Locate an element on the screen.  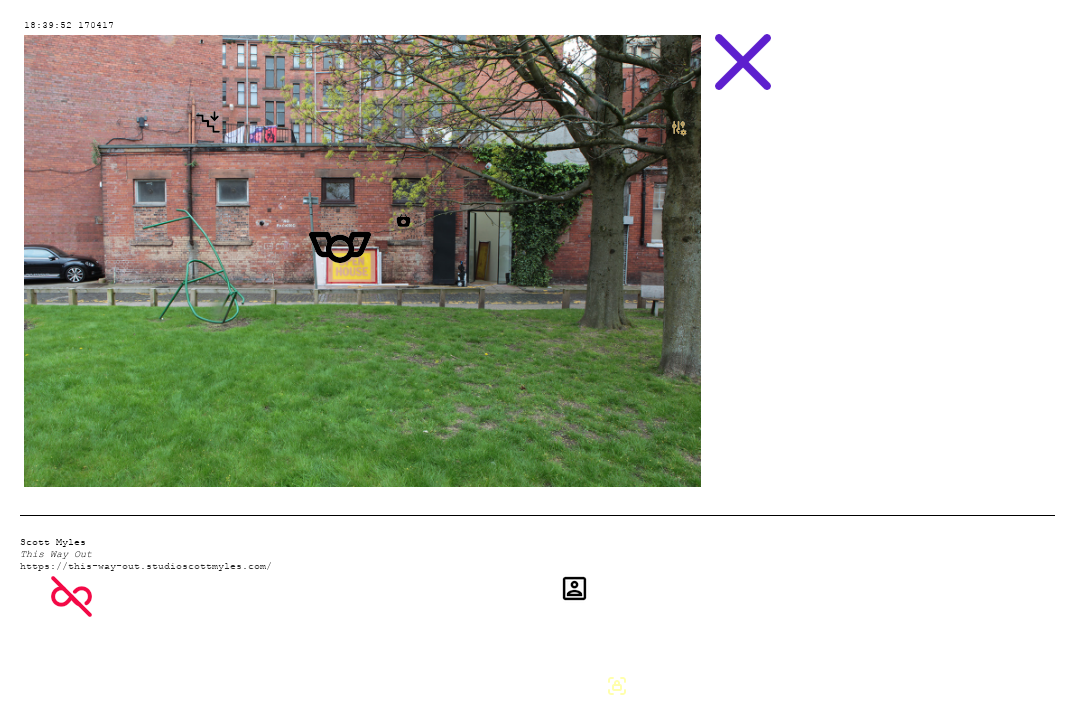
close the current window or dialog is located at coordinates (743, 62).